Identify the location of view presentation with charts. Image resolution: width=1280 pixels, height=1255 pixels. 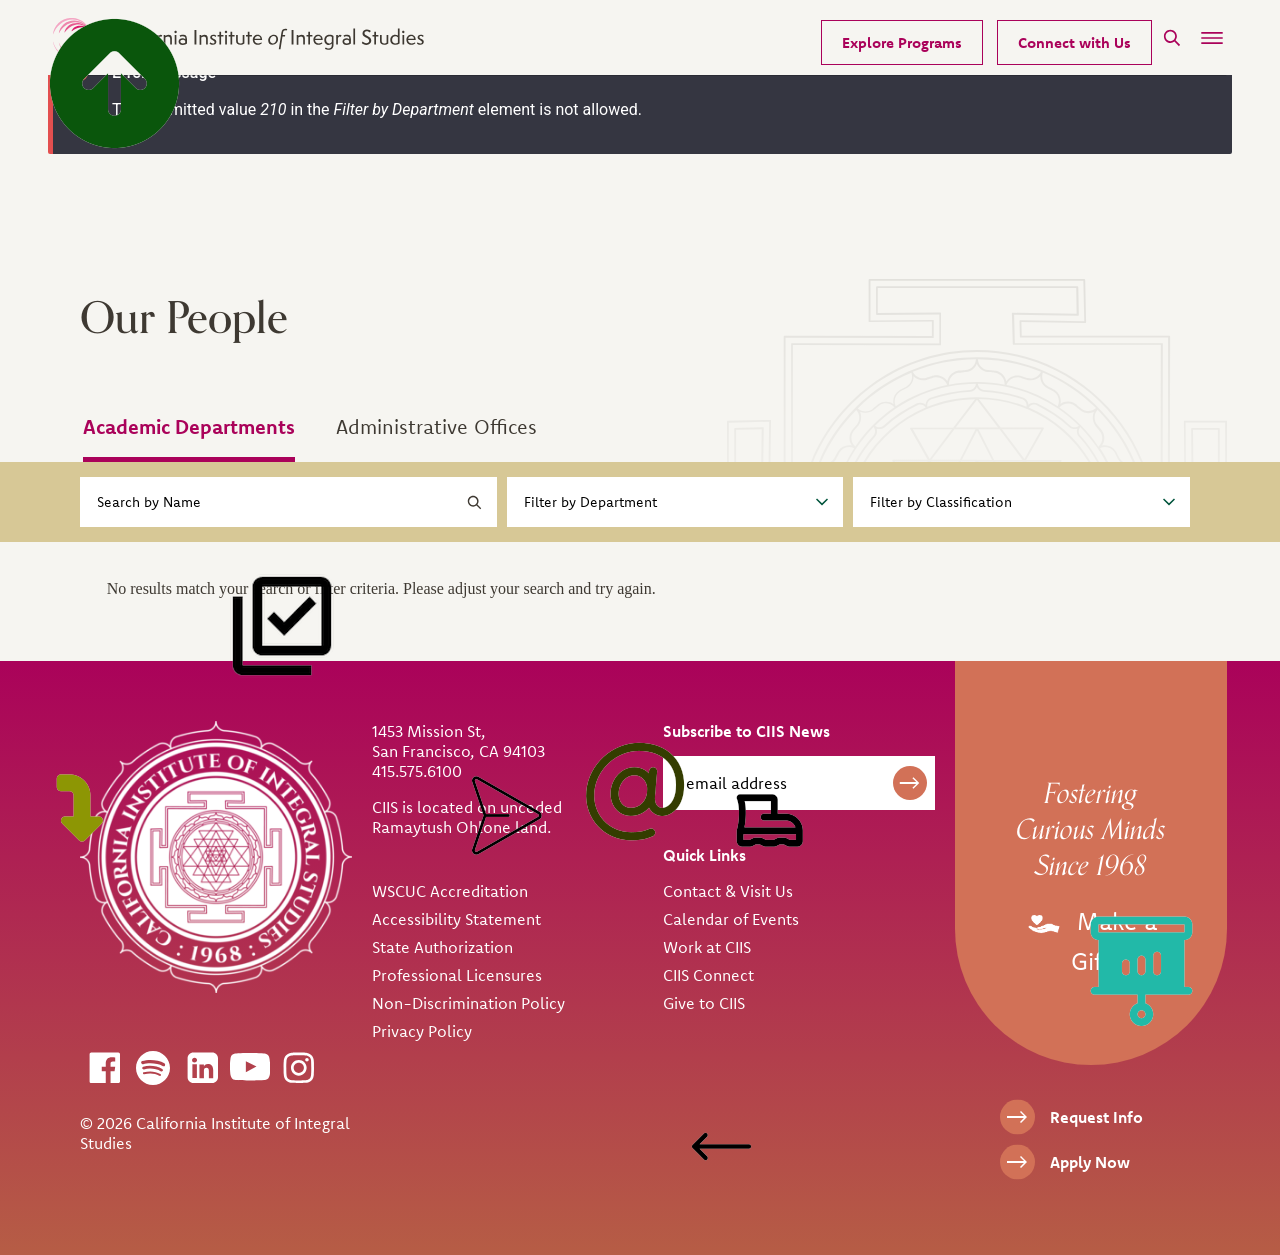
(1141, 963).